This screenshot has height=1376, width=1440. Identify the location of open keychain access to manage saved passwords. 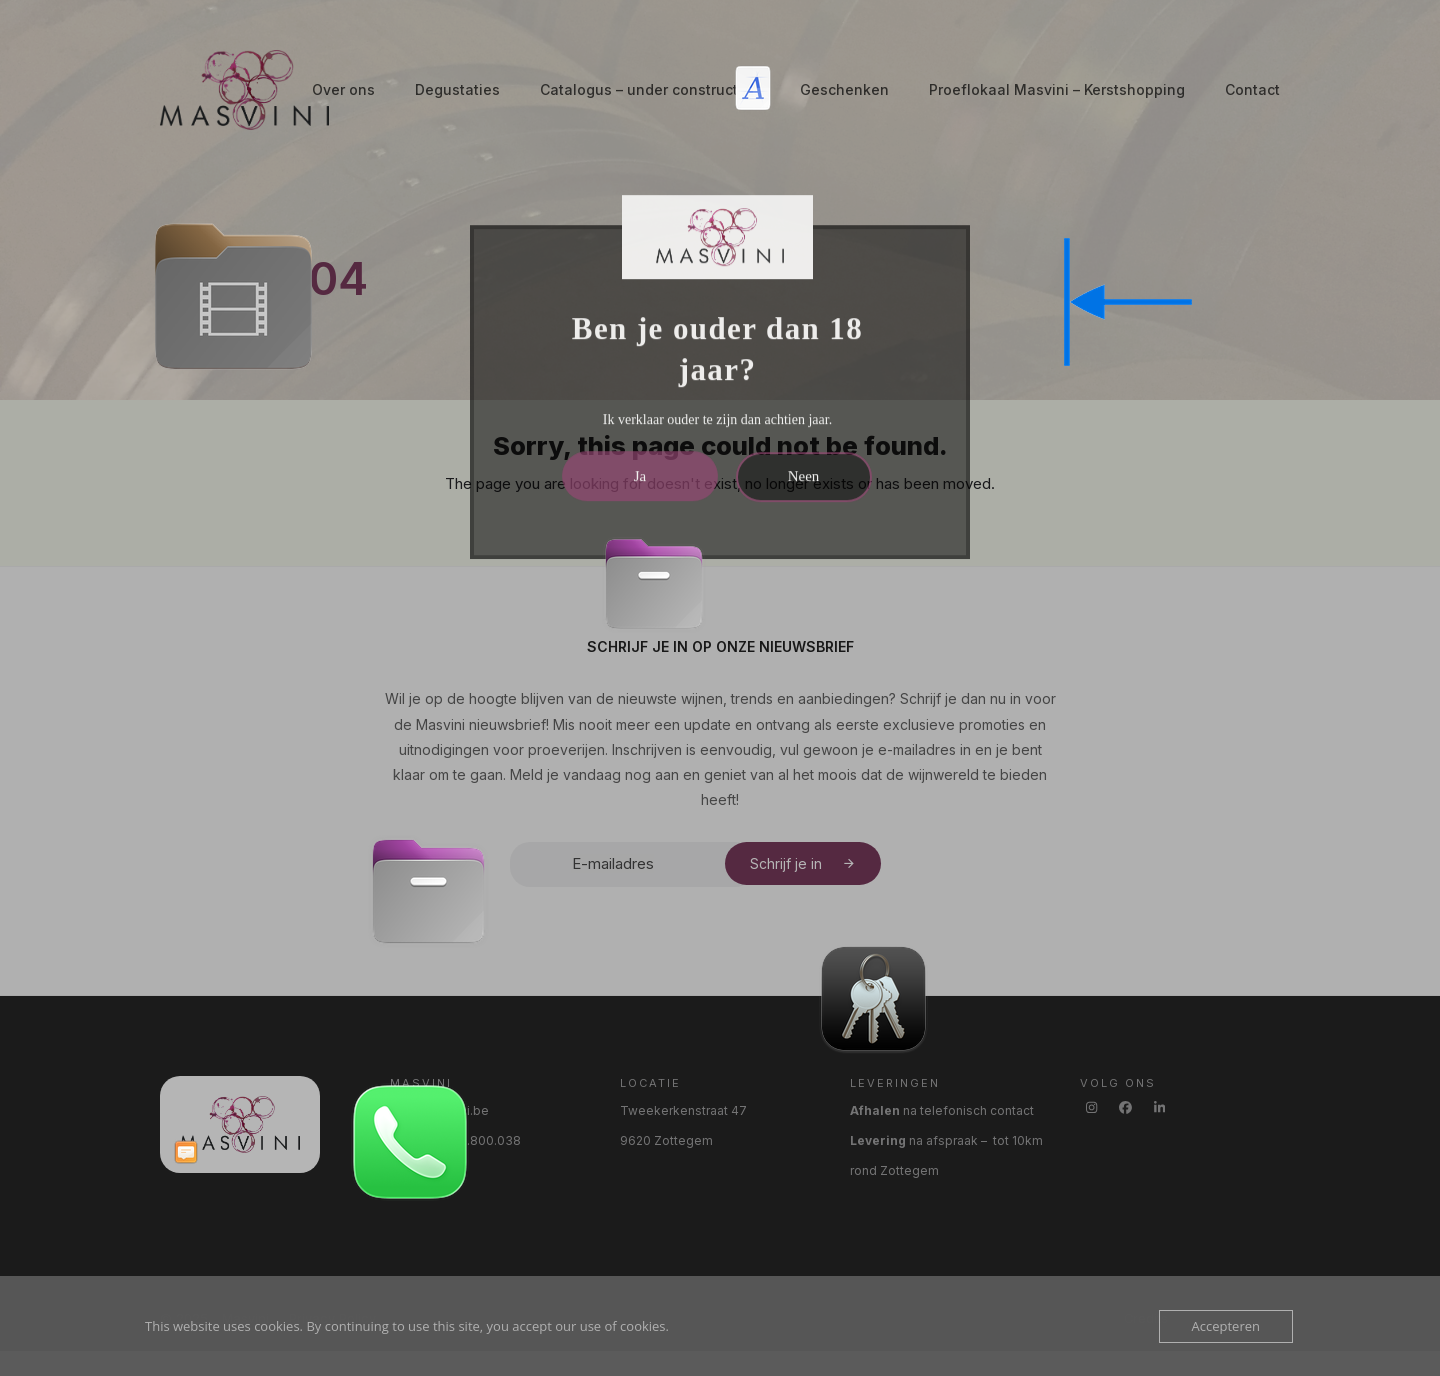
(873, 998).